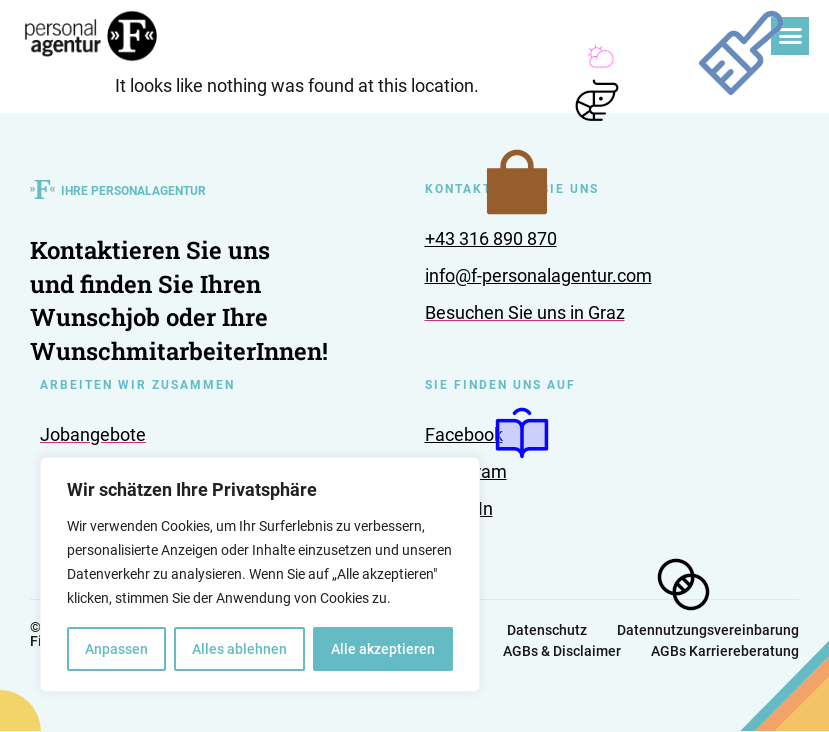  What do you see at coordinates (597, 101) in the screenshot?
I see `indicates seafood or shrimp menu option` at bounding box center [597, 101].